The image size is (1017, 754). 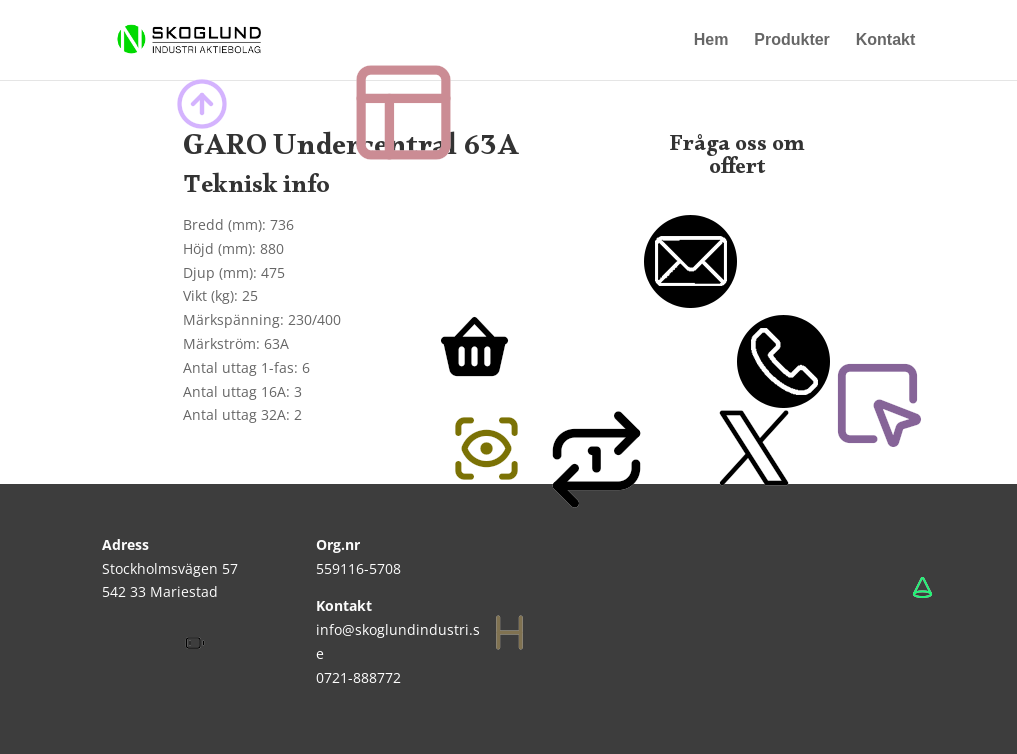 I want to click on select or interact with an element, so click(x=877, y=403).